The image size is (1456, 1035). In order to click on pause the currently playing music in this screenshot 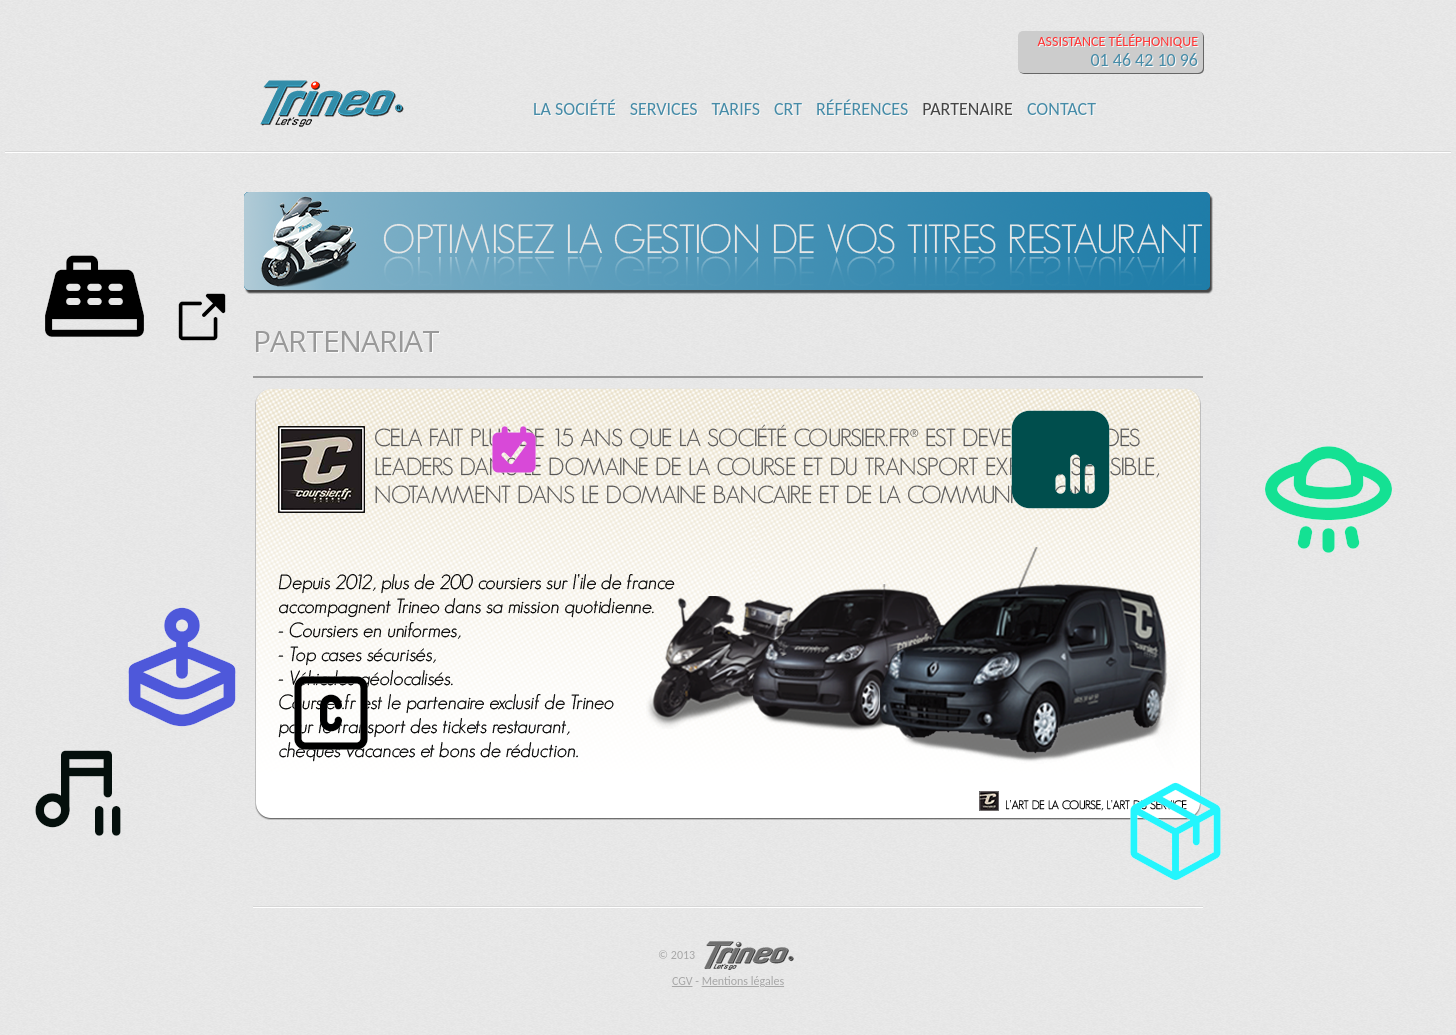, I will do `click(78, 789)`.